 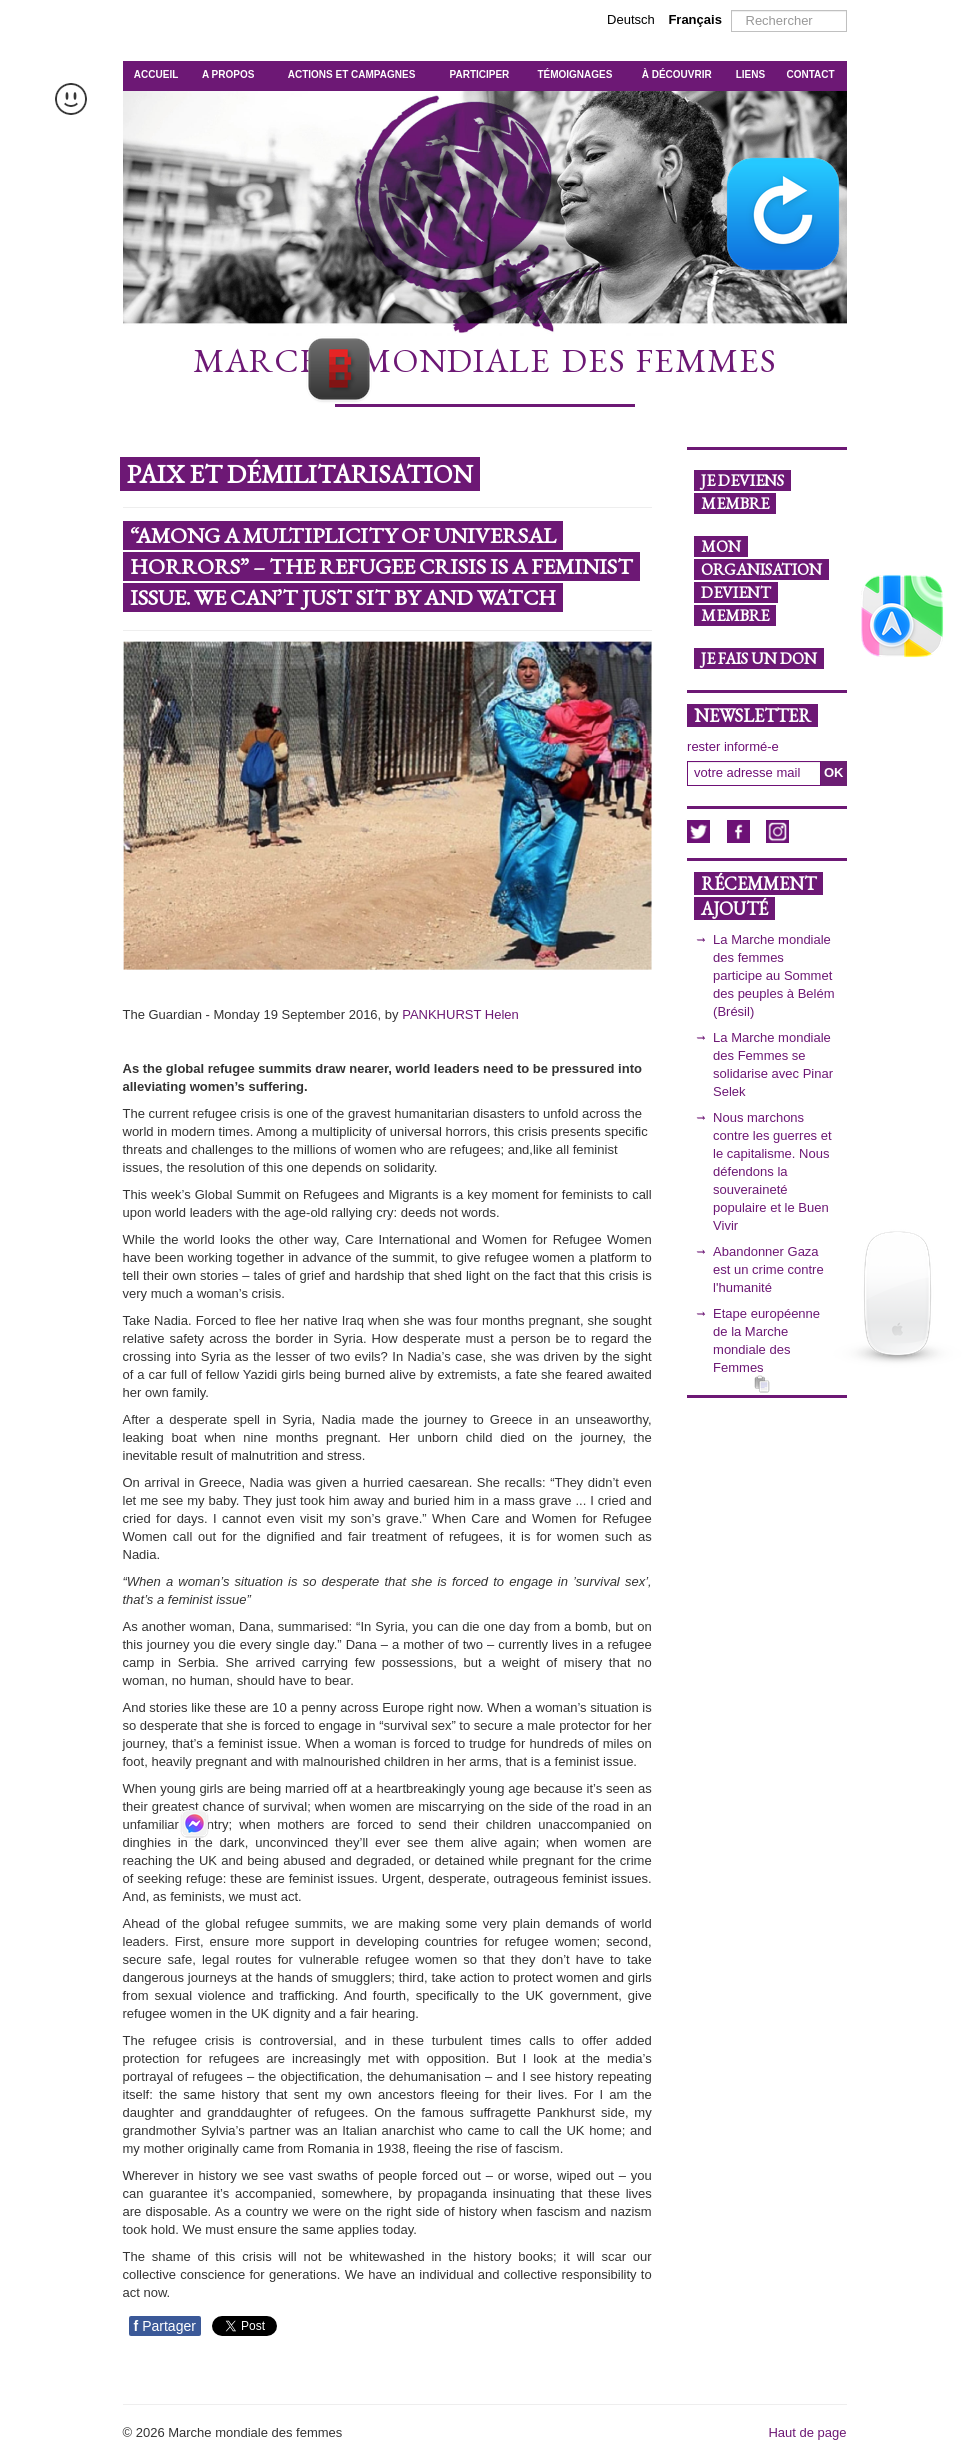 What do you see at coordinates (339, 369) in the screenshot?
I see `open btop system resource monitor` at bounding box center [339, 369].